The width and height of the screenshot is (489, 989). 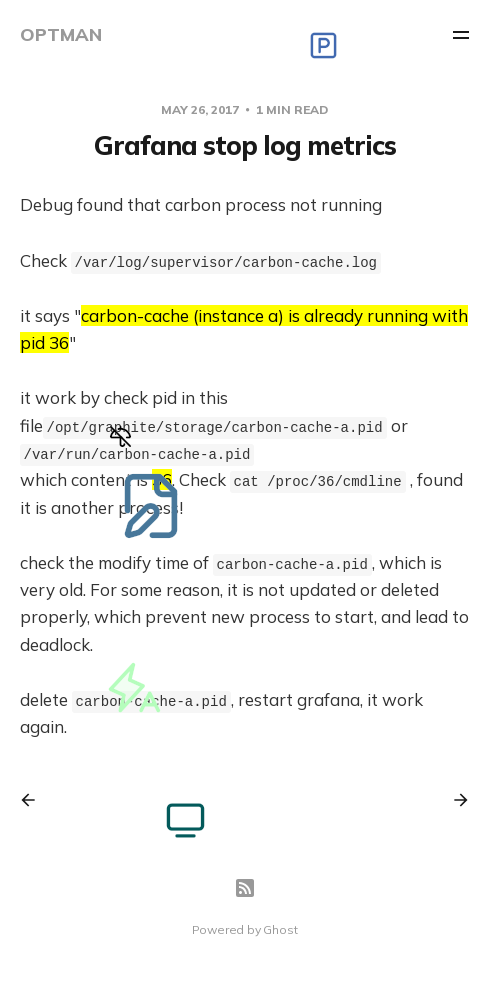 I want to click on find nearby parking locations, so click(x=323, y=45).